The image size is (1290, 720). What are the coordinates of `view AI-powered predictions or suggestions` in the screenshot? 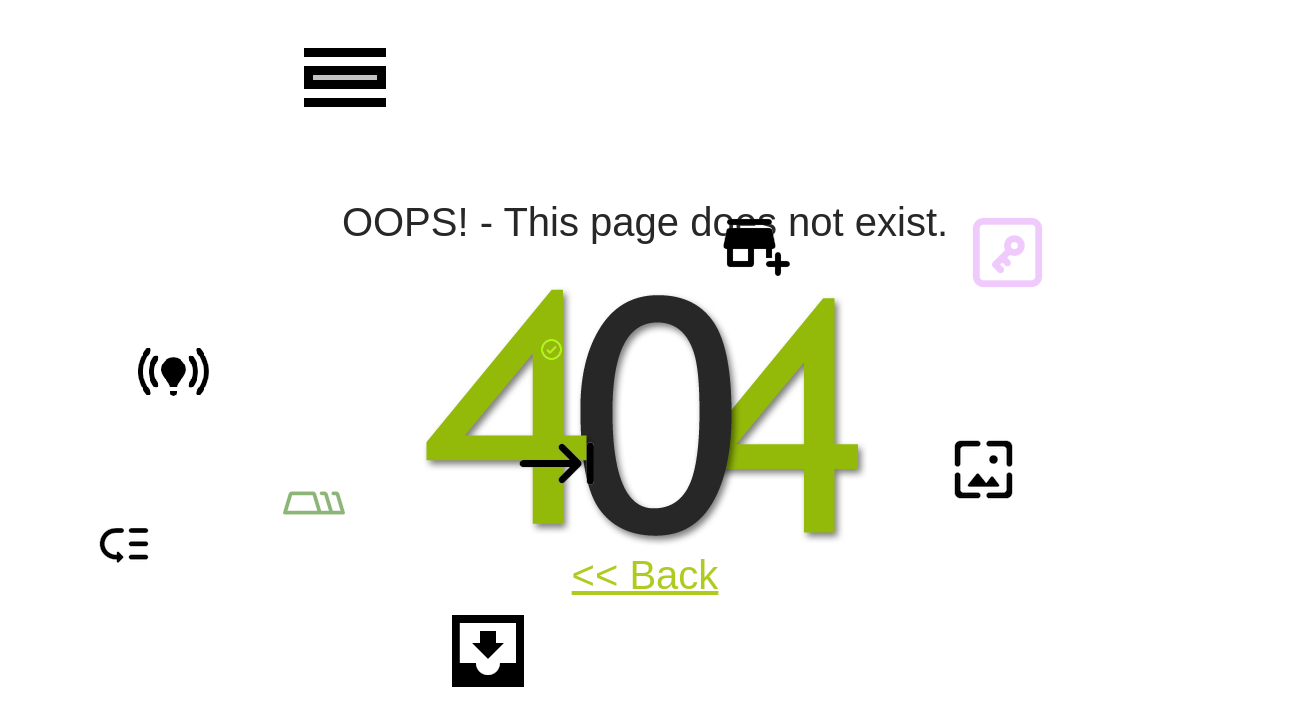 It's located at (173, 371).